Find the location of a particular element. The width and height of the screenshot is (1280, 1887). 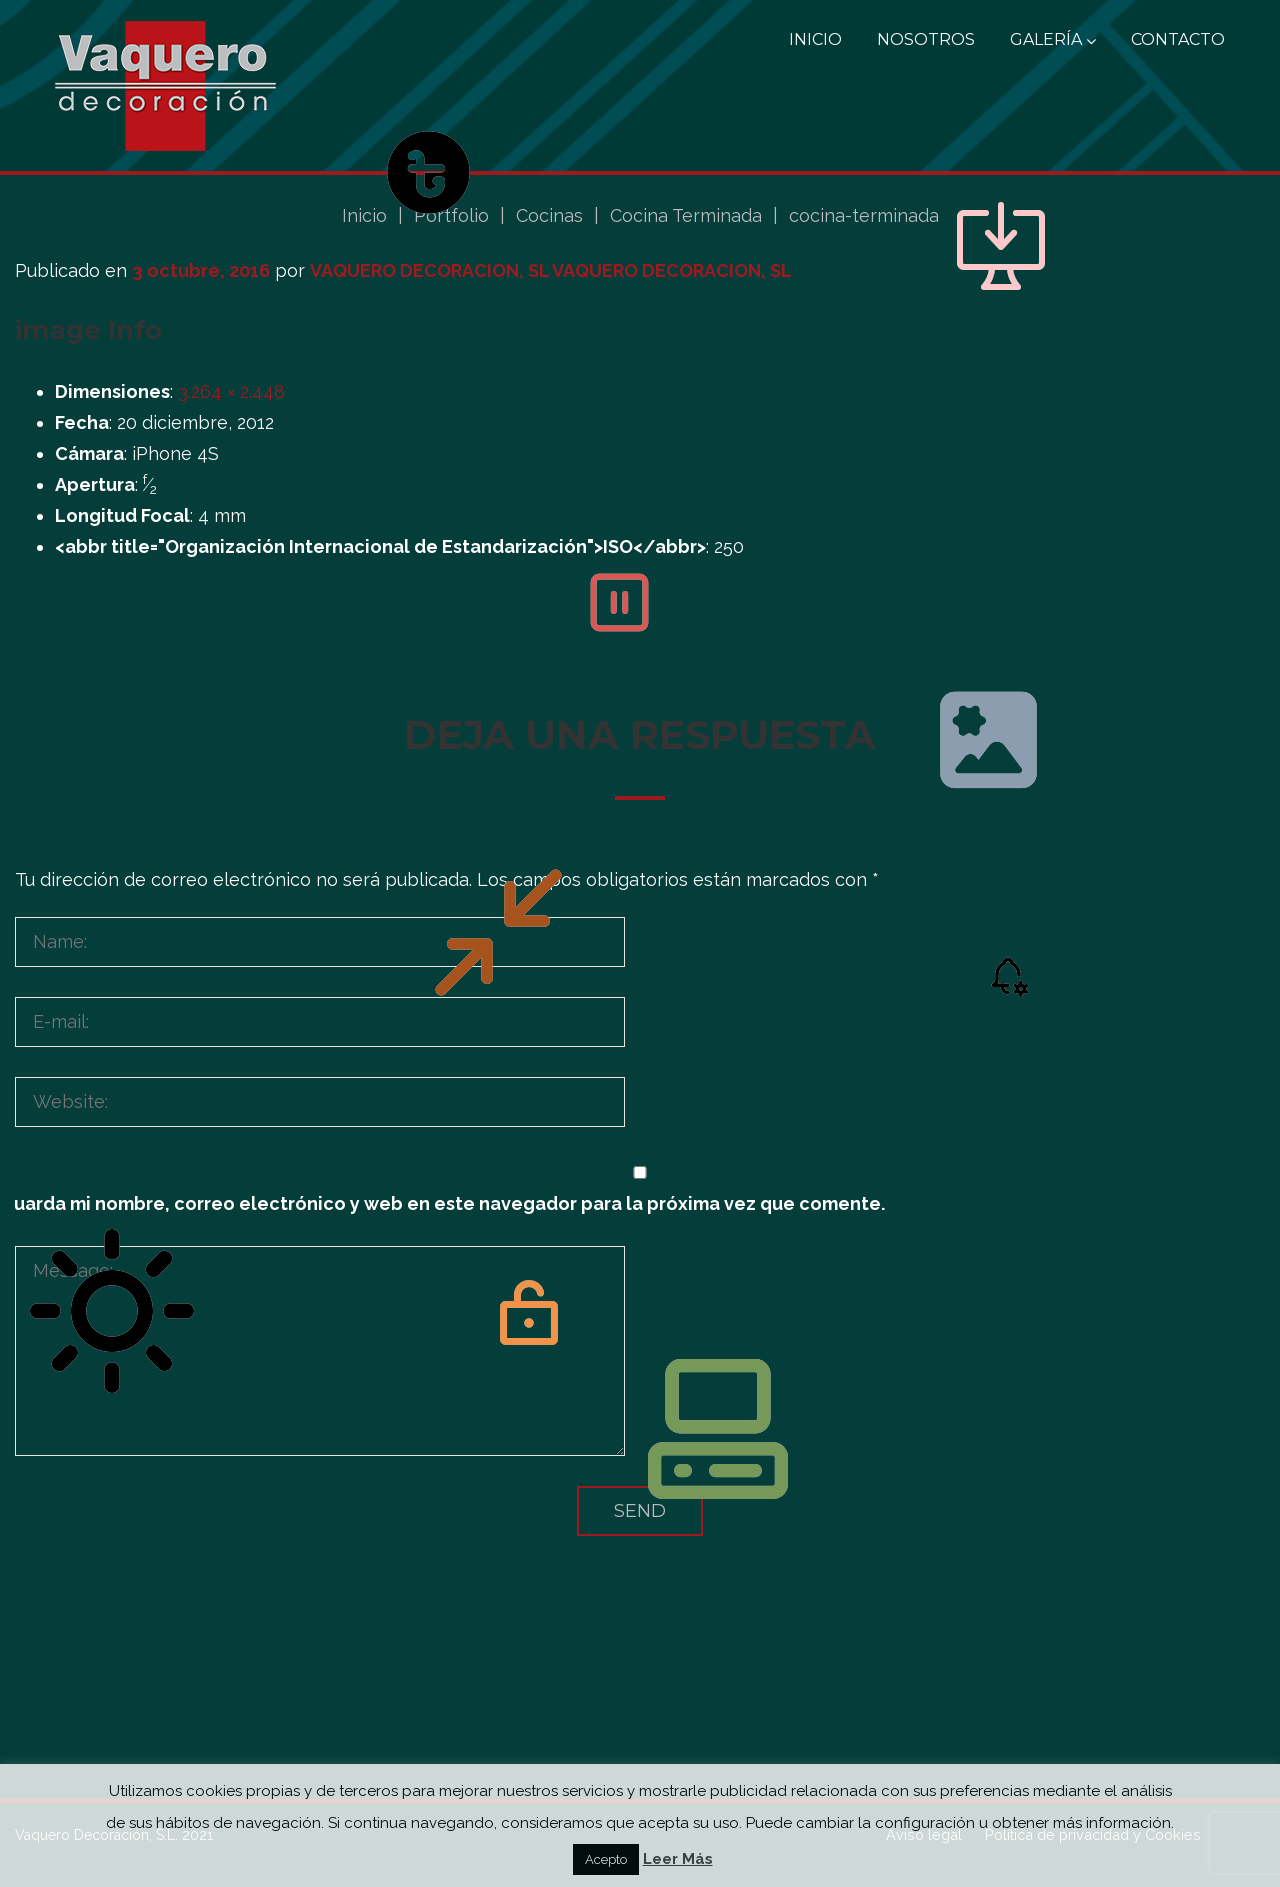

pause media playback is located at coordinates (619, 602).